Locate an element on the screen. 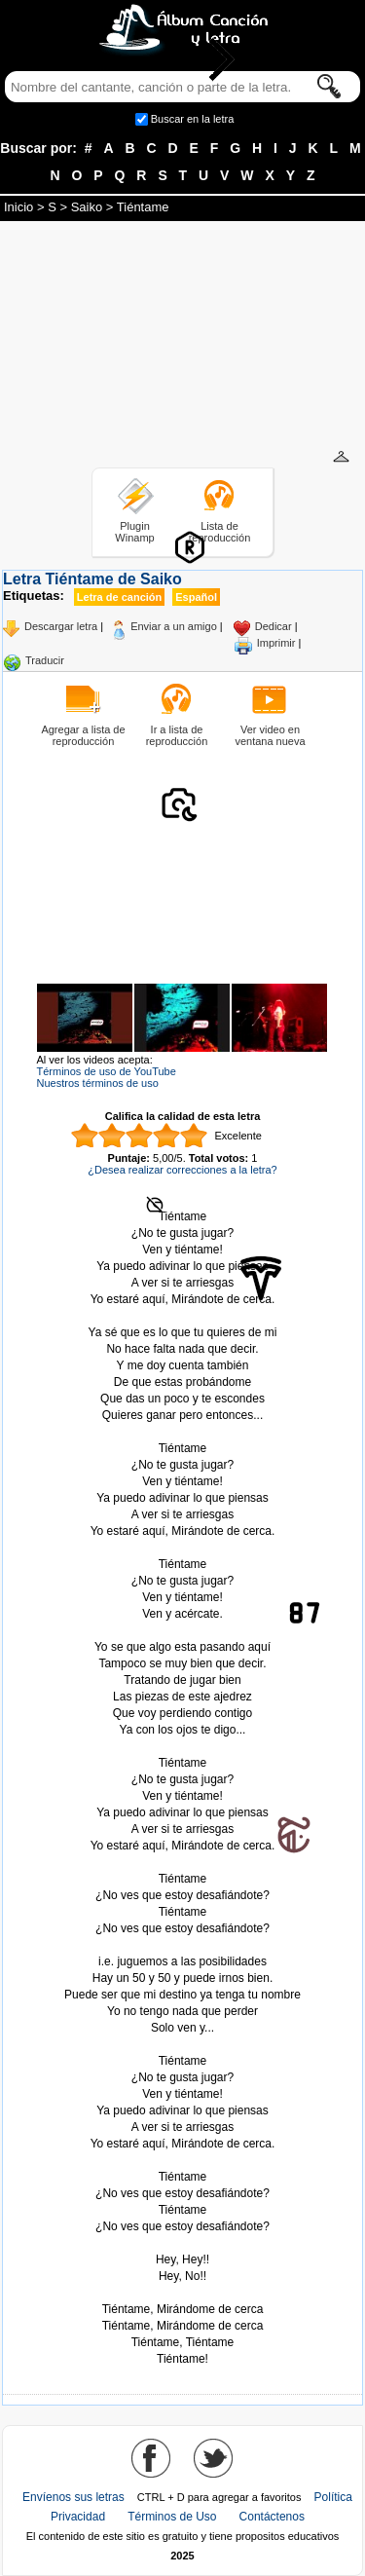 The width and height of the screenshot is (365, 2576). disable safety helmet requirement is located at coordinates (155, 1205).